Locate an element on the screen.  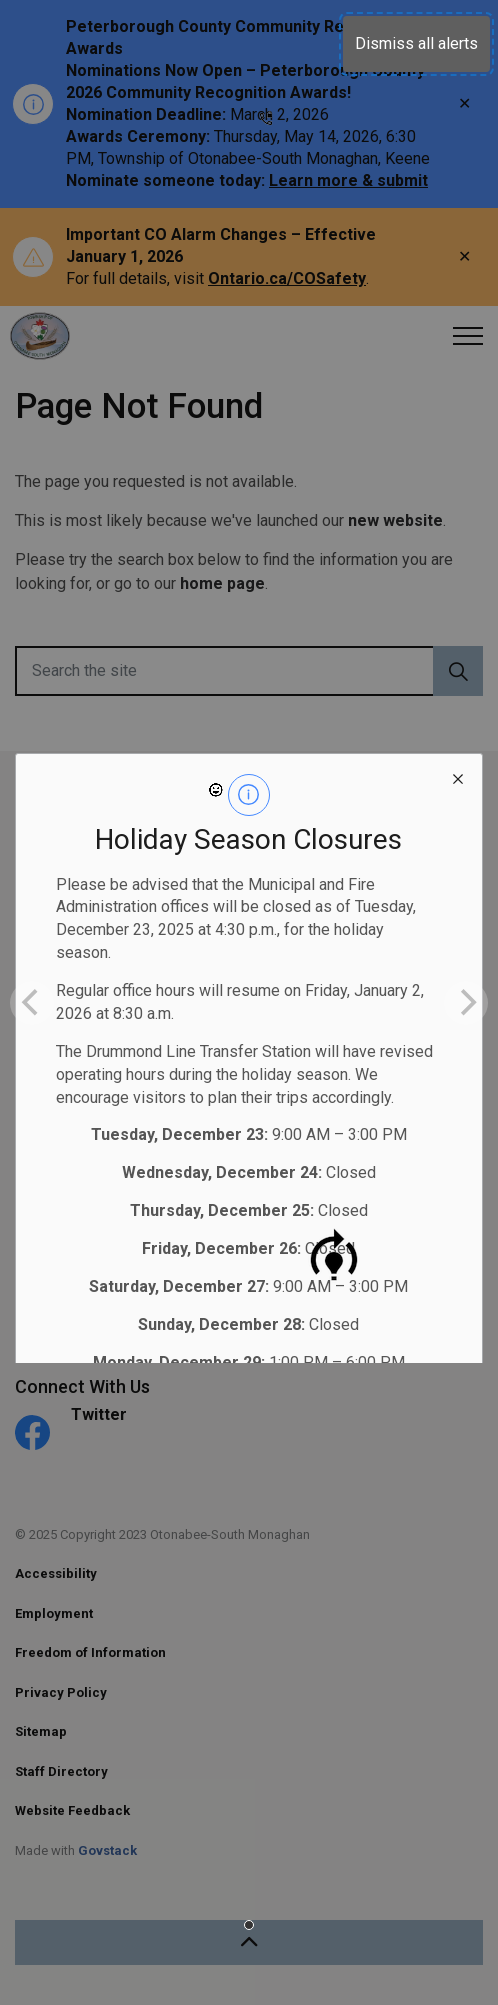
indicates model training in progress is located at coordinates (334, 1257).